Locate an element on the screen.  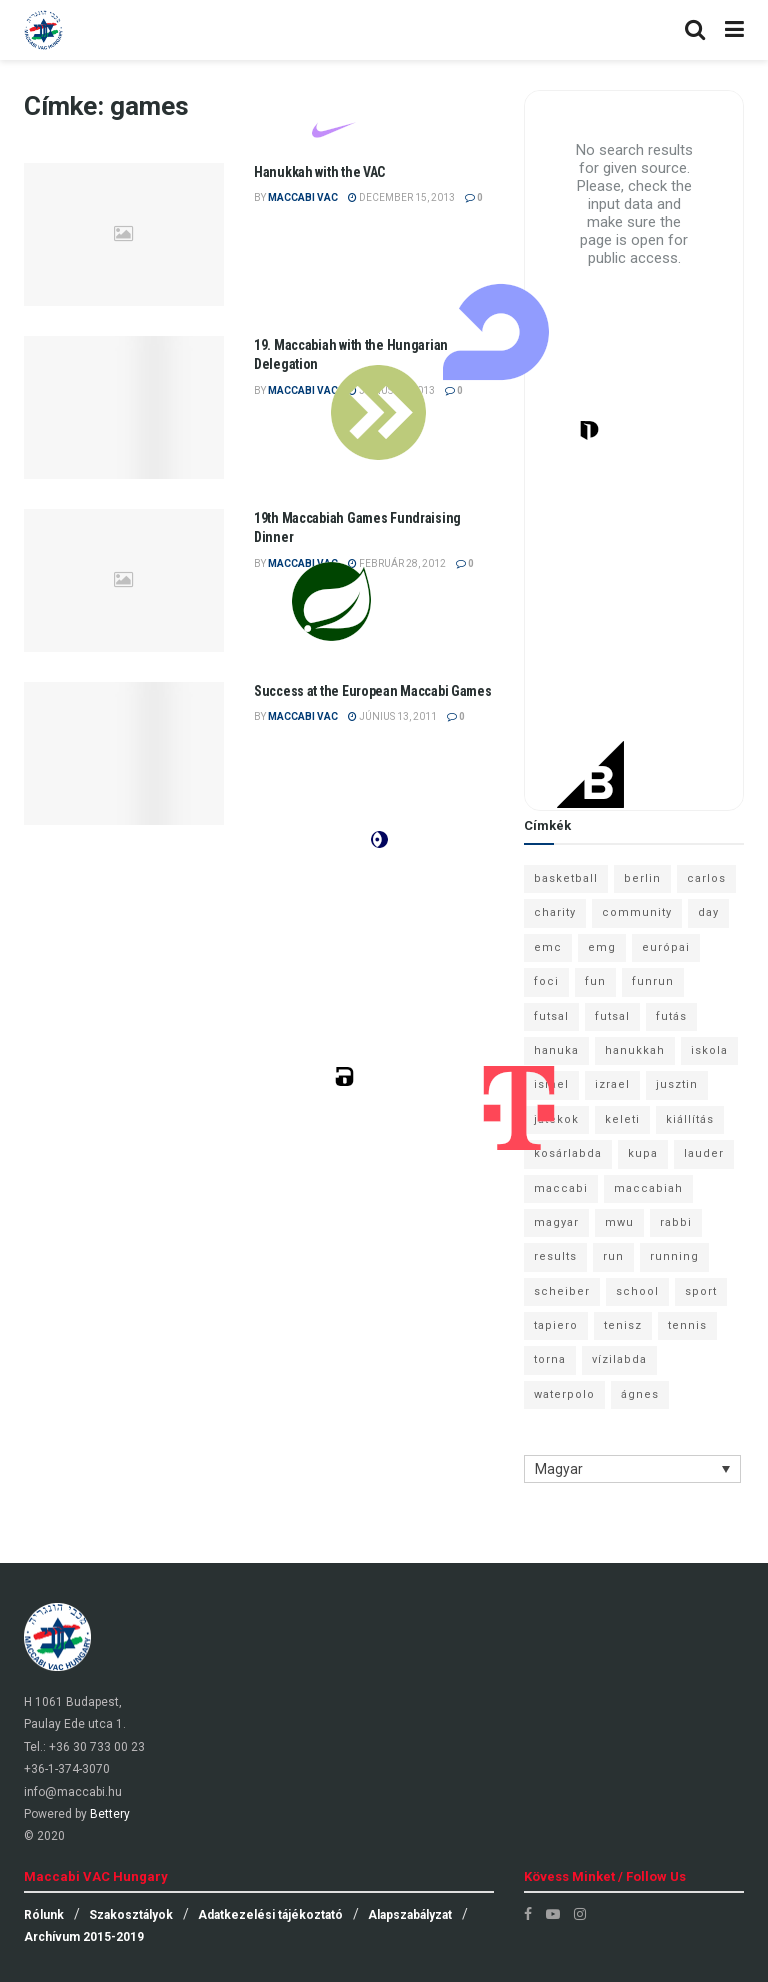
deutsche telekom company logo is located at coordinates (519, 1108).